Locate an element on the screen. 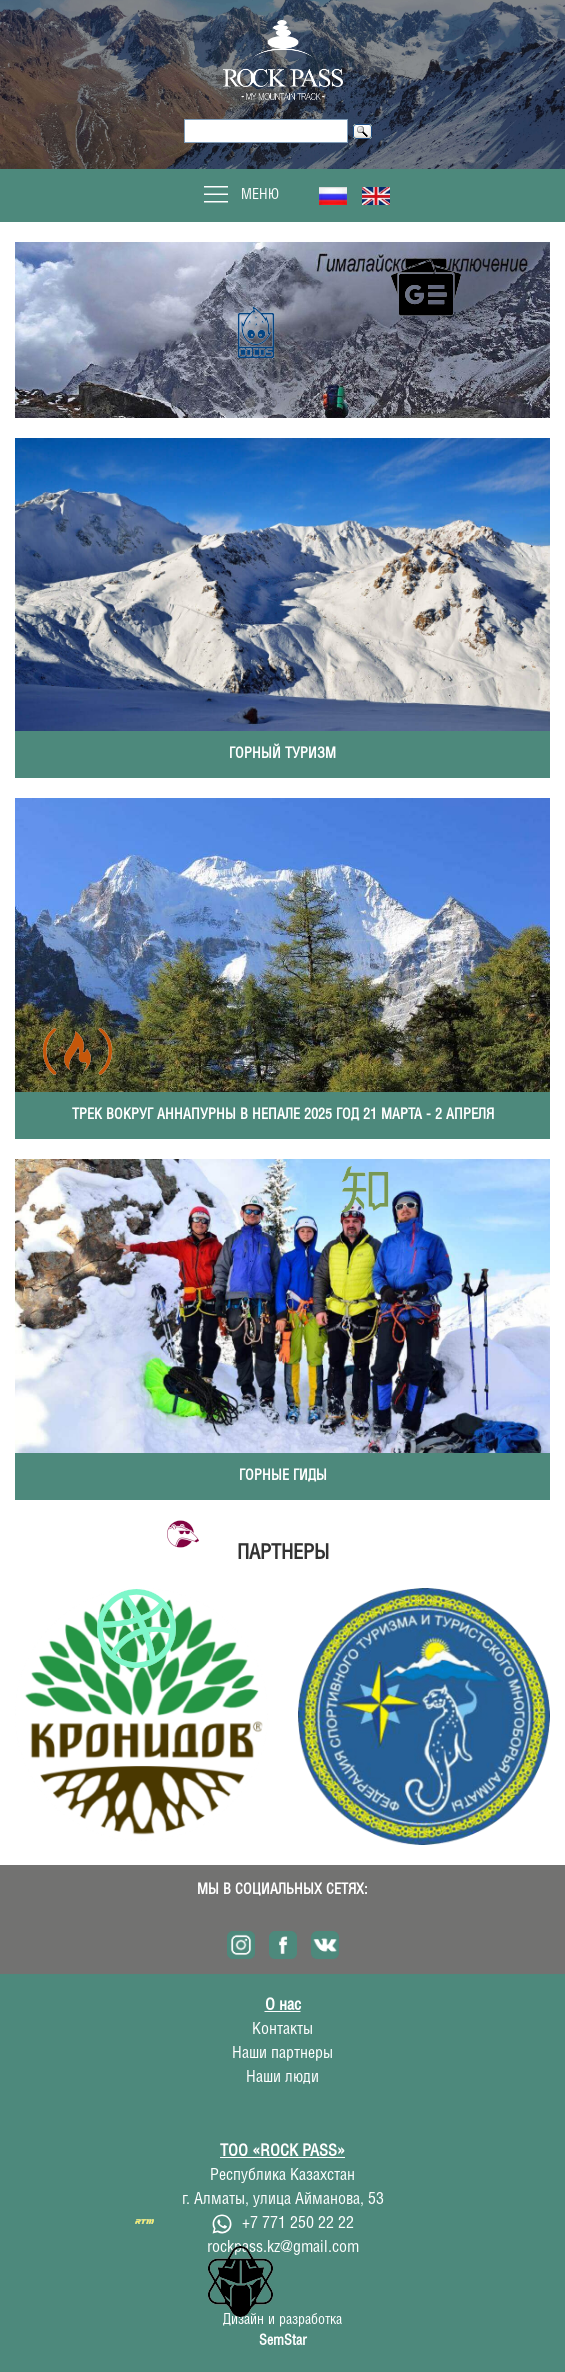 Image resolution: width=565 pixels, height=2372 pixels. RTM (Remember The Milk) app logo is located at coordinates (144, 2221).